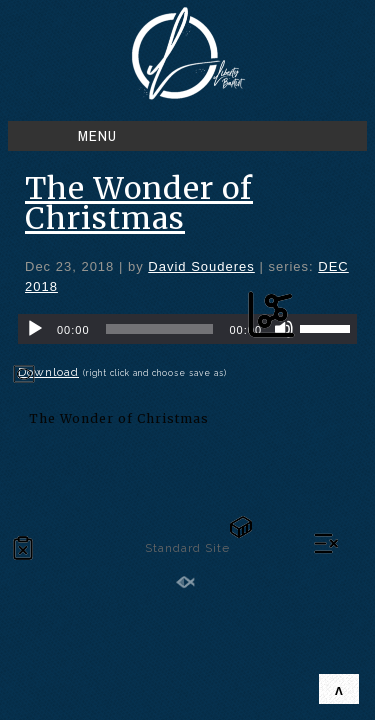 This screenshot has width=375, height=720. I want to click on apply vignette effect to photo, so click(24, 374).